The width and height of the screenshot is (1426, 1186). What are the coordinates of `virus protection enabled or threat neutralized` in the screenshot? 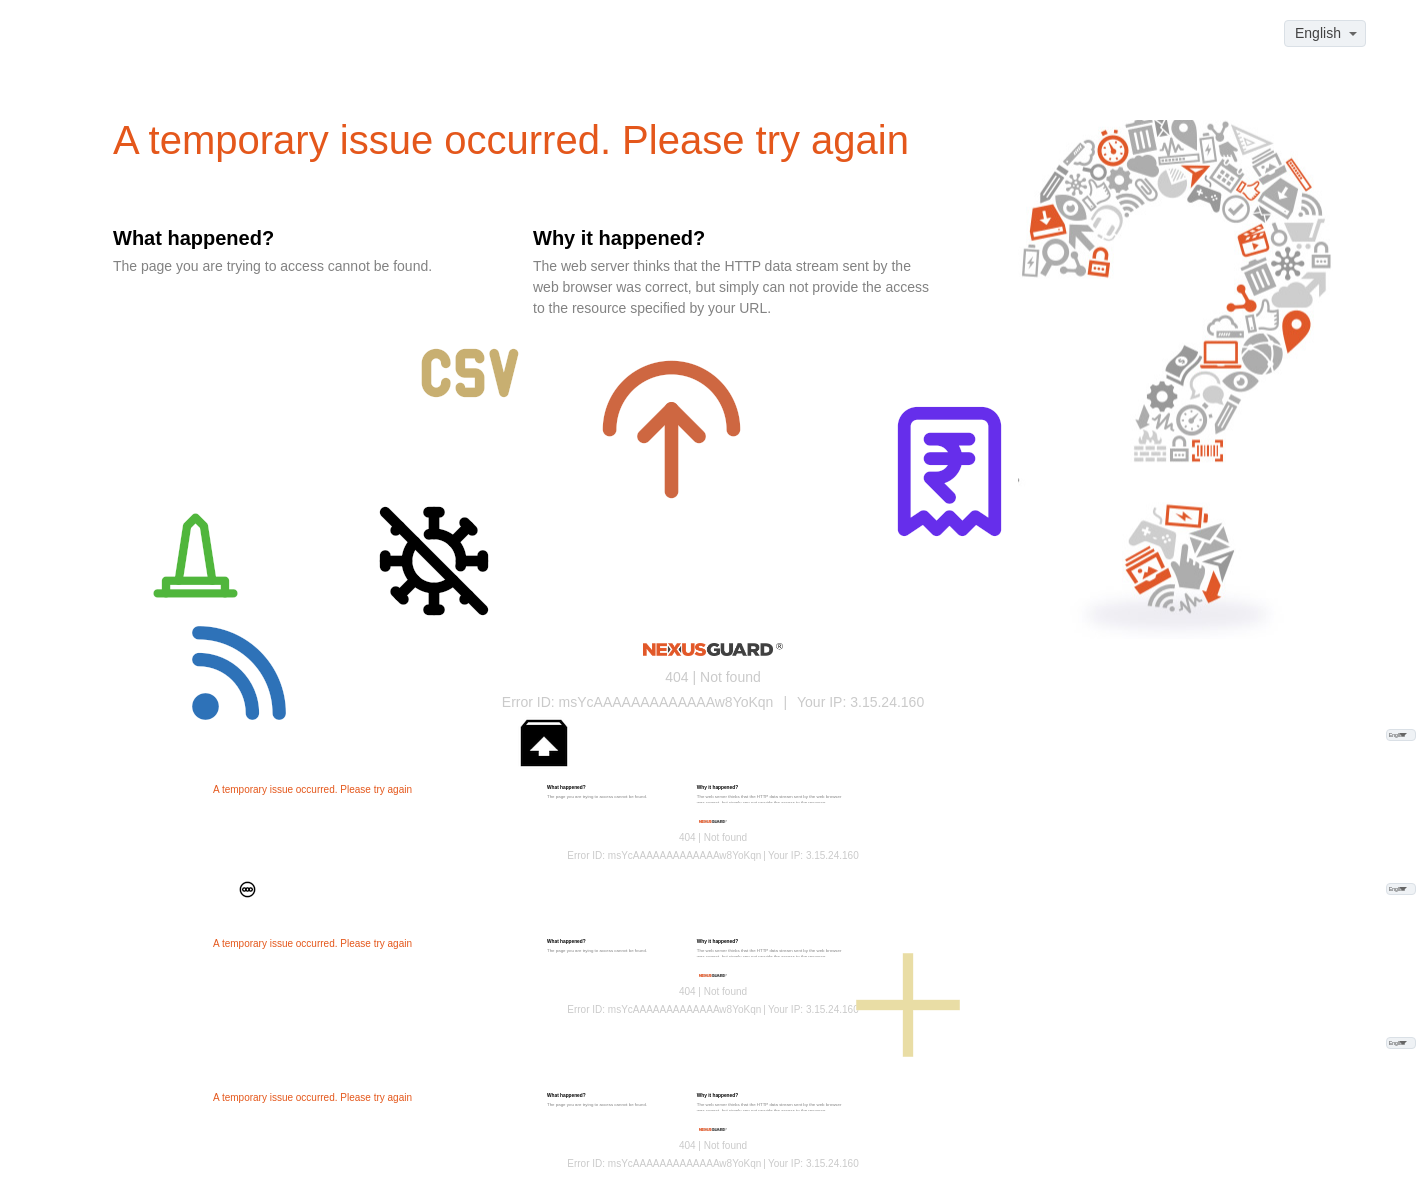 It's located at (434, 561).